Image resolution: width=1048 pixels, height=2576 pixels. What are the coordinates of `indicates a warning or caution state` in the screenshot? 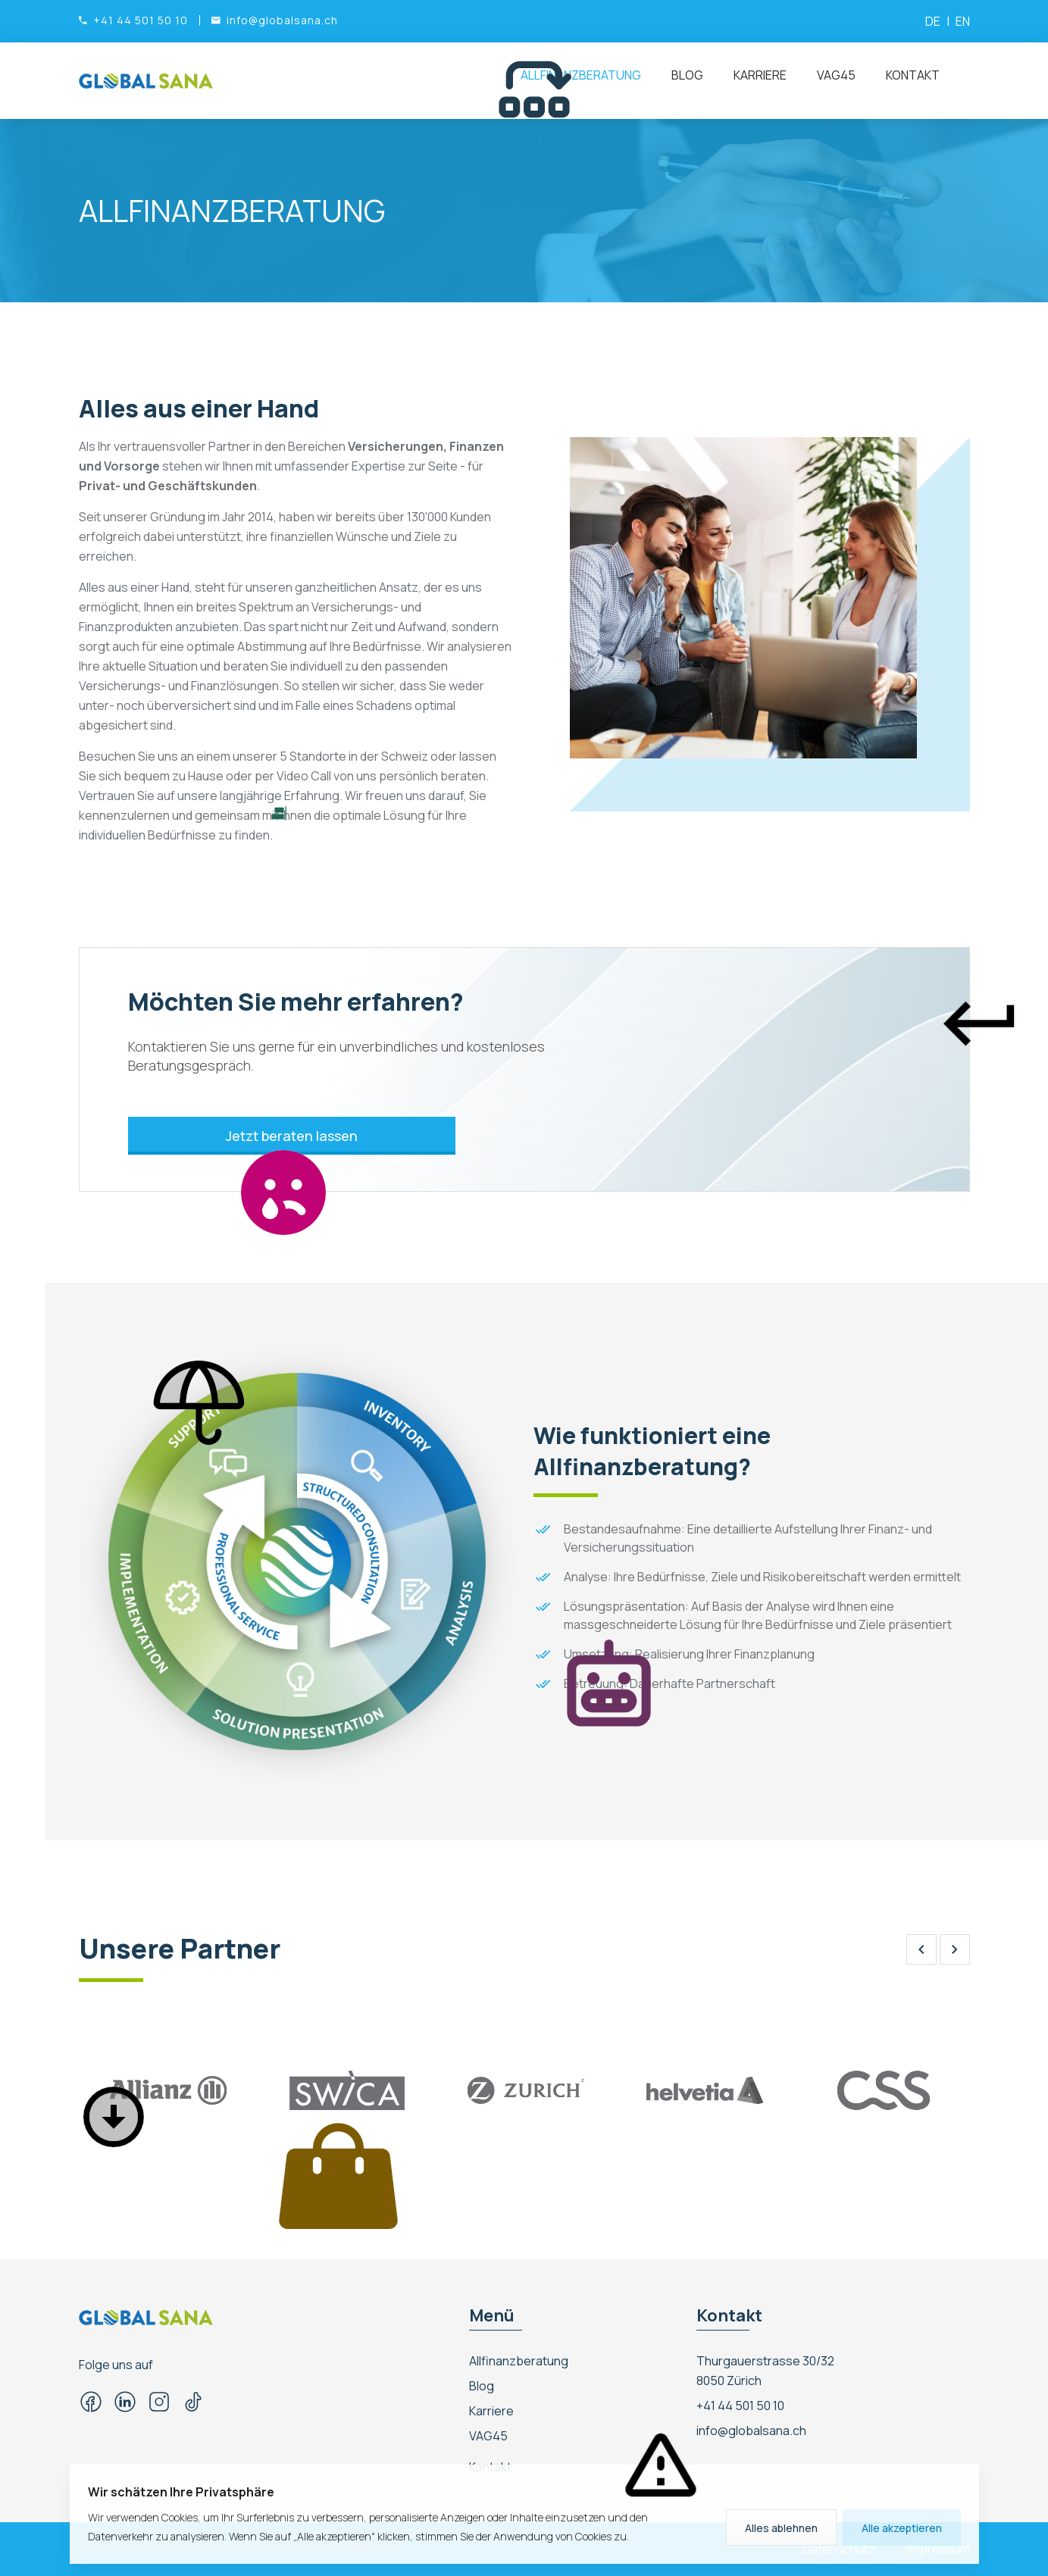 It's located at (661, 2463).